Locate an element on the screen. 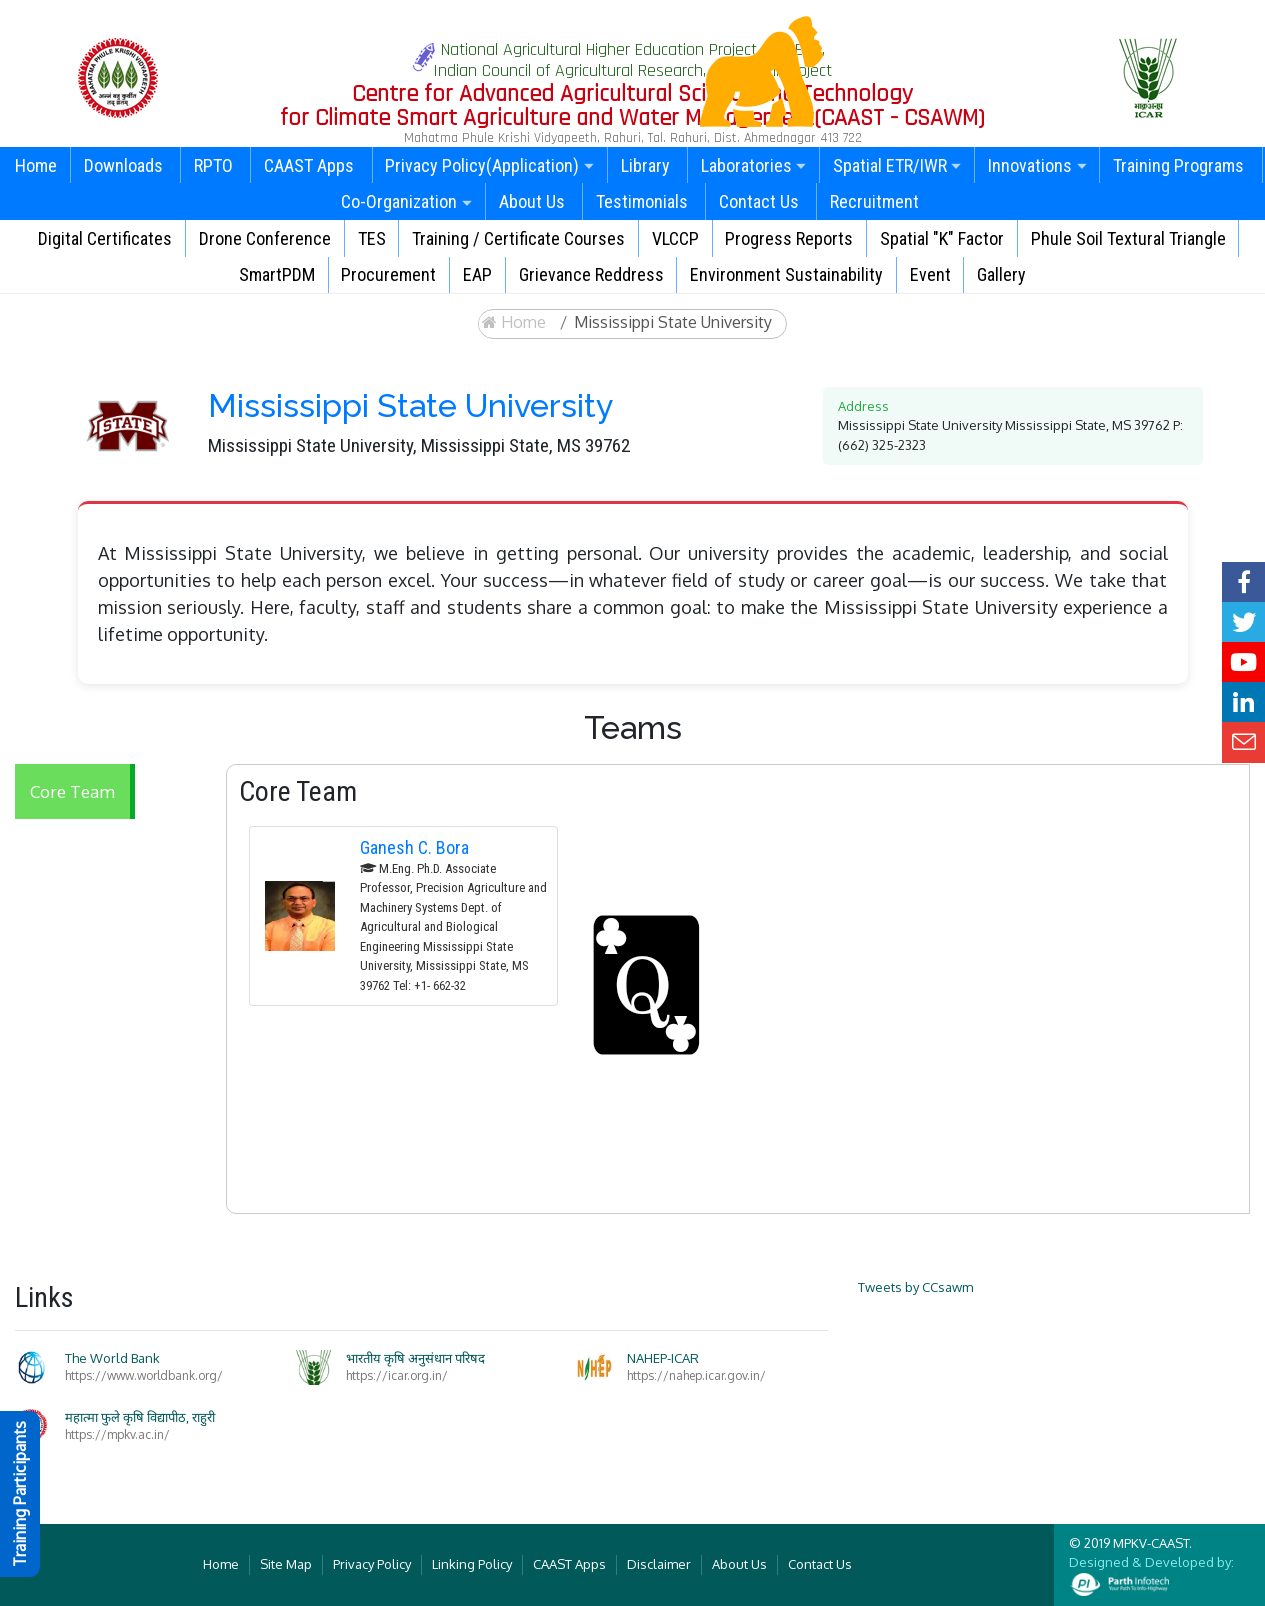 This screenshot has height=1606, width=1265. equip arm armor or bracer item is located at coordinates (424, 57).